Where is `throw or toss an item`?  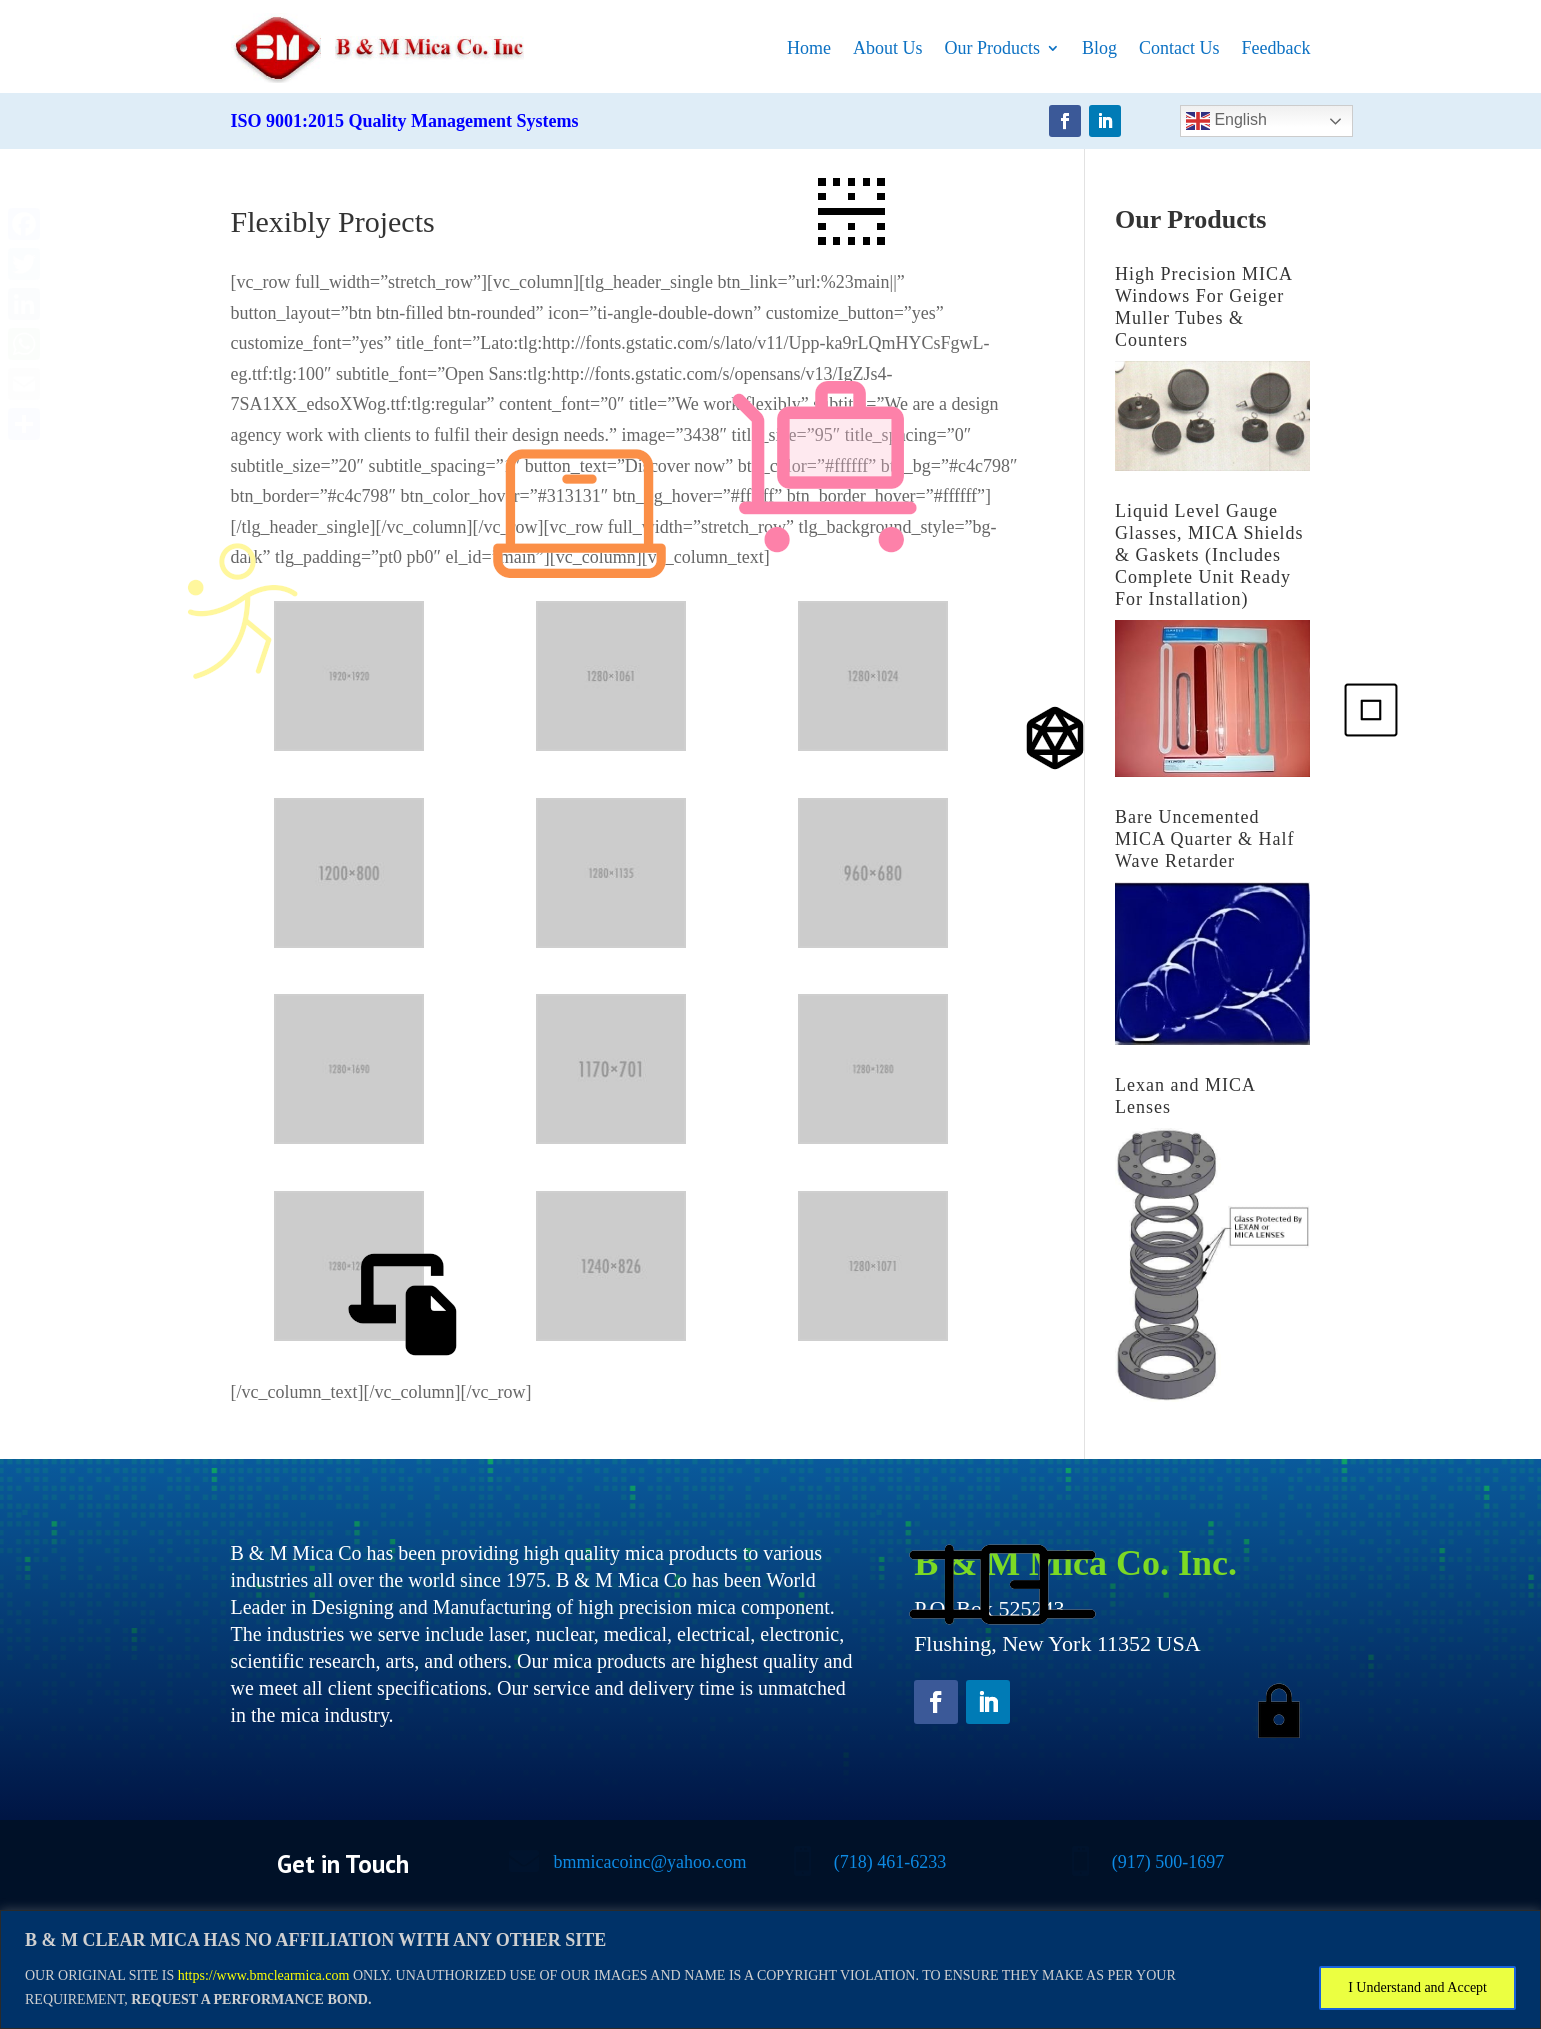
throw or toss an item is located at coordinates (237, 608).